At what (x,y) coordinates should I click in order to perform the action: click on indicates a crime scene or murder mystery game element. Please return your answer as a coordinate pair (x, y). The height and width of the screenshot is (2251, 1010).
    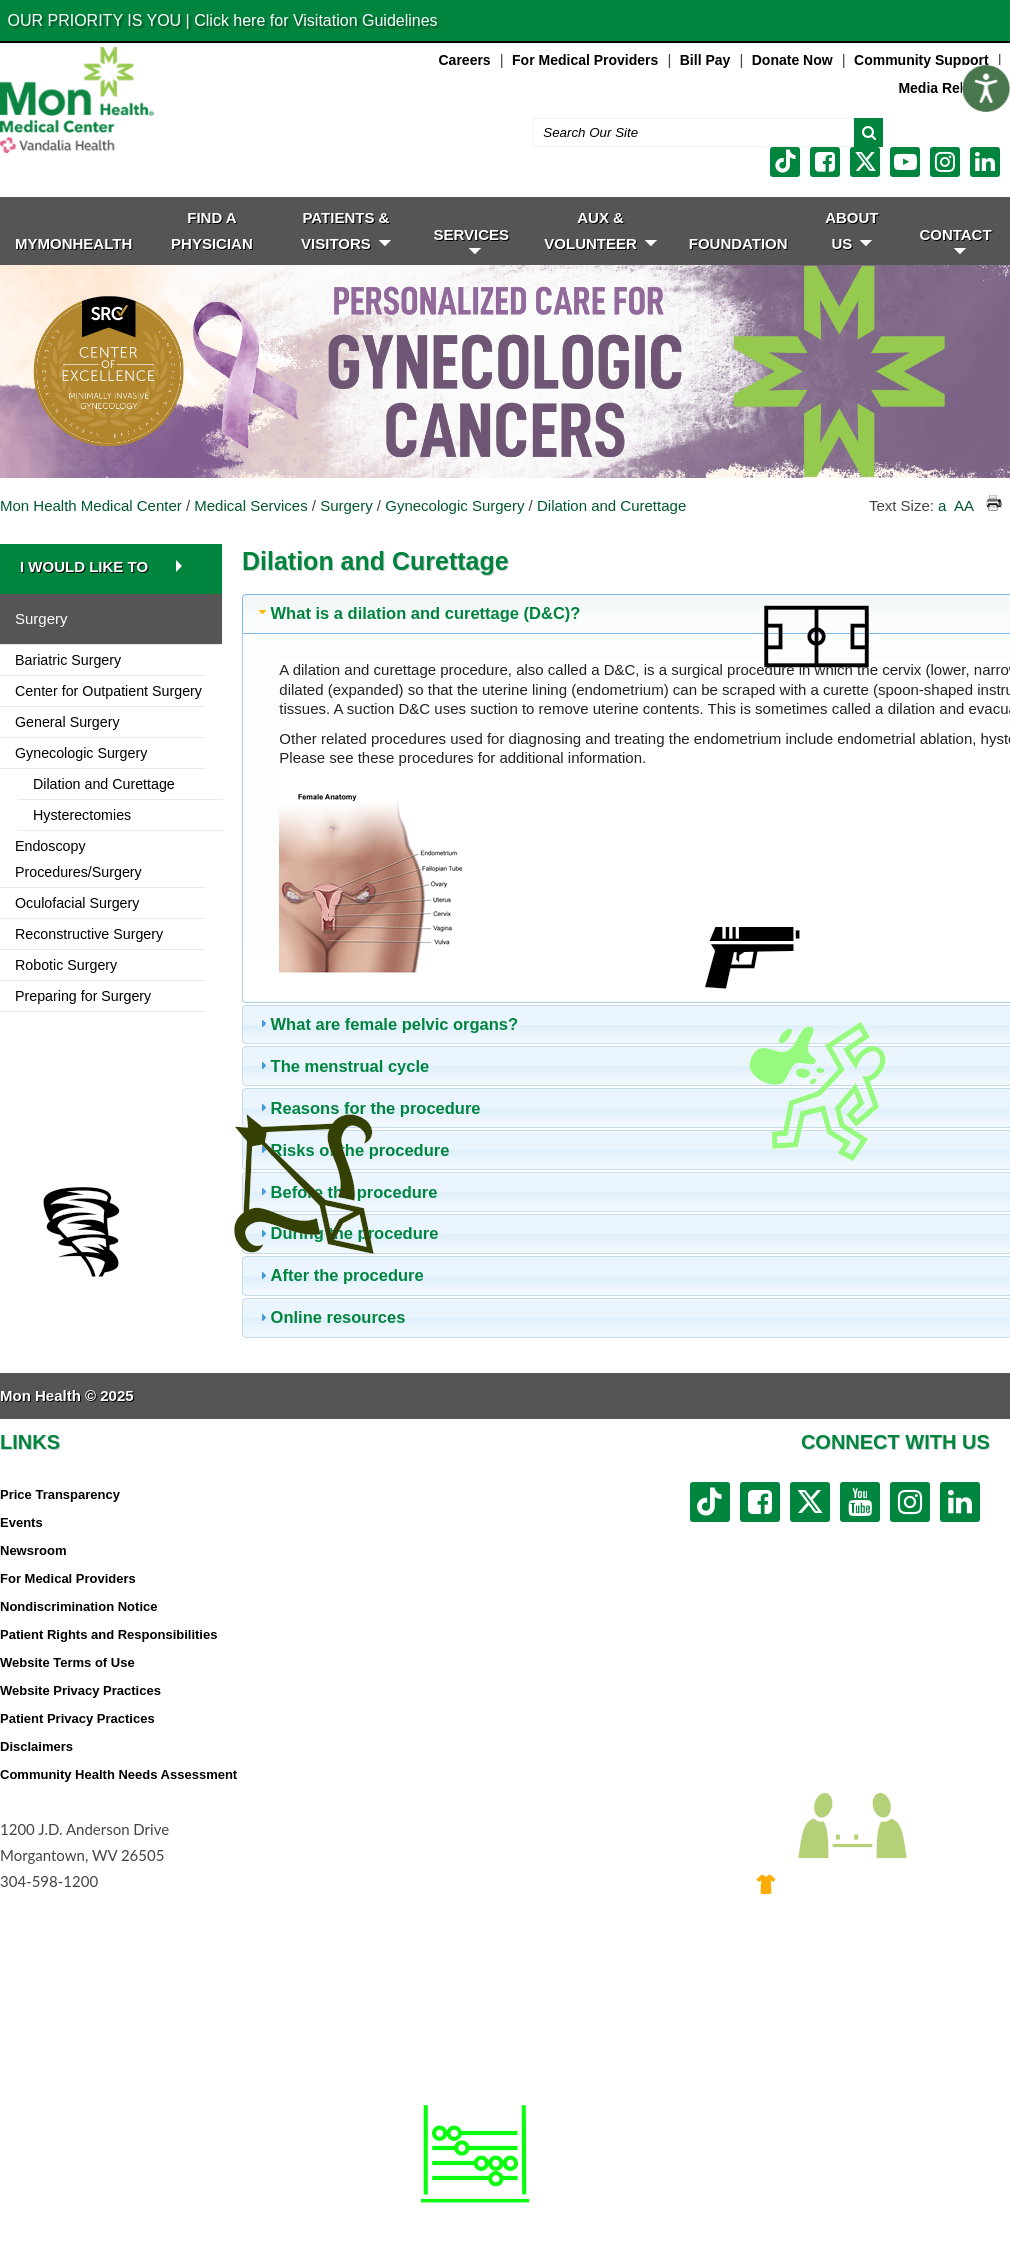
    Looking at the image, I should click on (817, 1091).